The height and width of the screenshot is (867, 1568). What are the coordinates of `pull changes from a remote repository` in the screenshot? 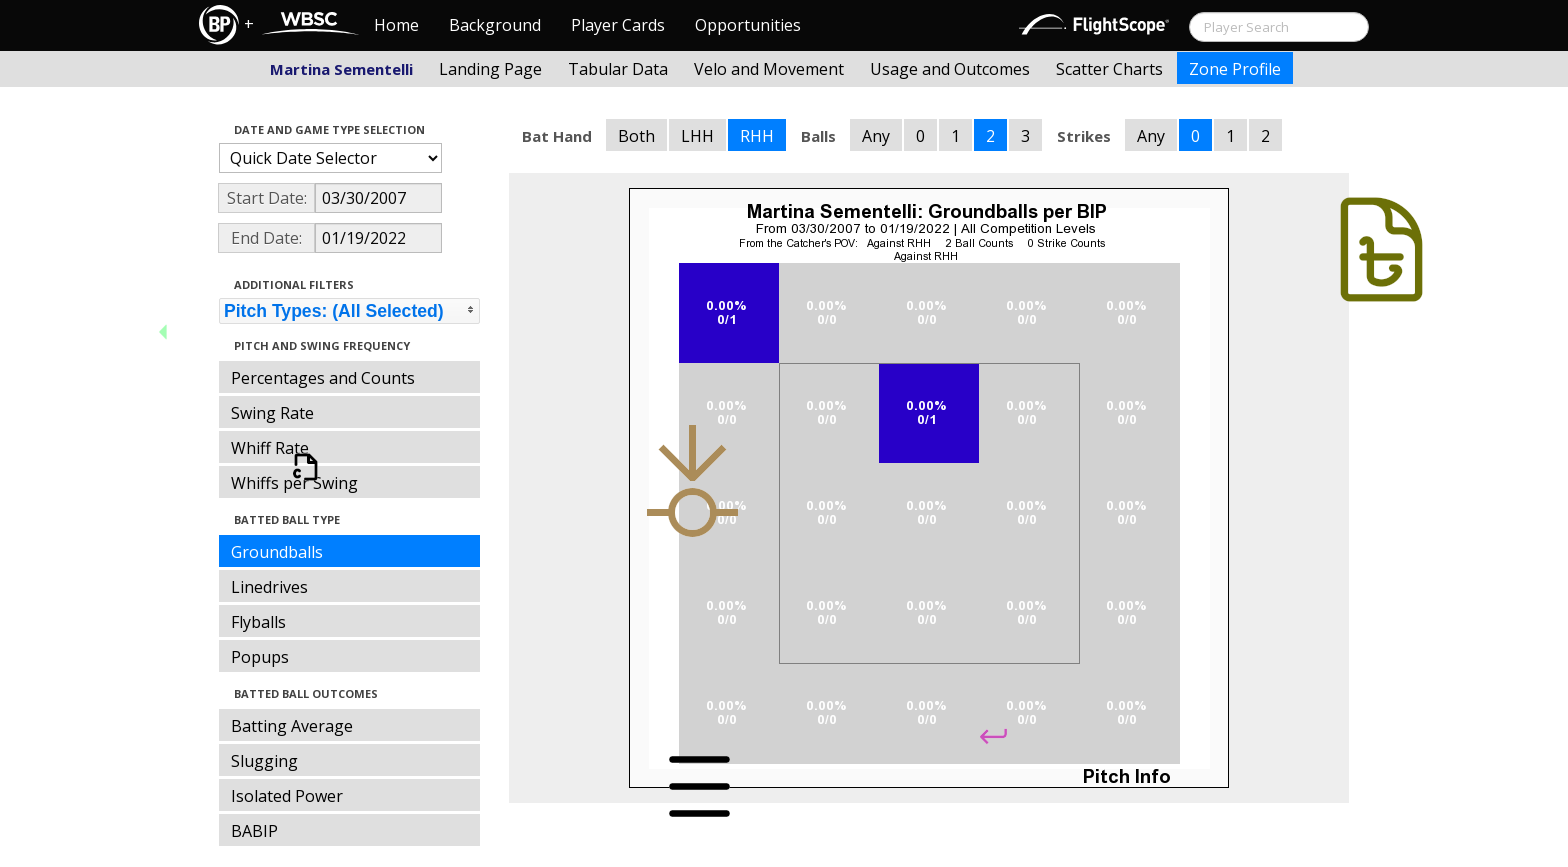 It's located at (689, 481).